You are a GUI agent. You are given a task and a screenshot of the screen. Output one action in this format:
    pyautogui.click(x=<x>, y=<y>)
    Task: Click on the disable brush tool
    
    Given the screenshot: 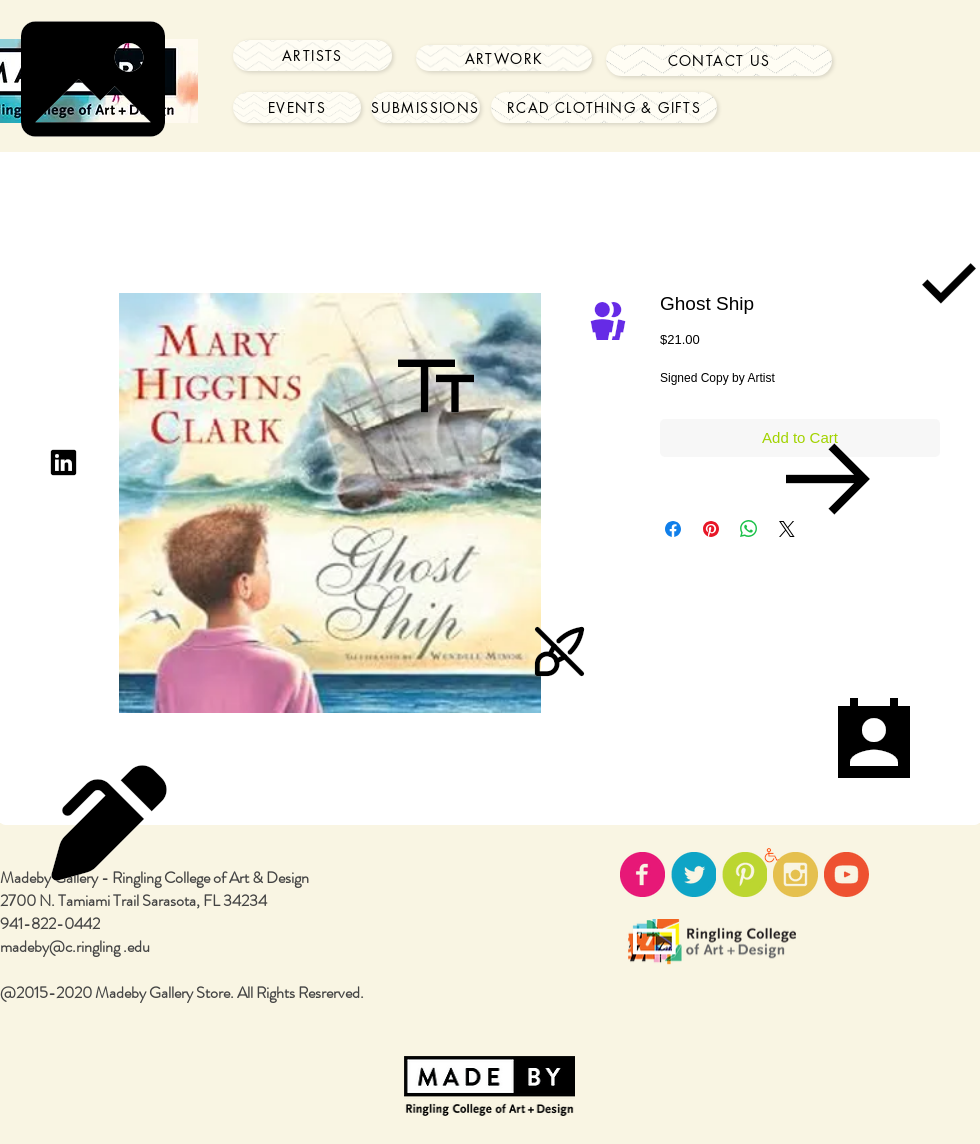 What is the action you would take?
    pyautogui.click(x=559, y=651)
    